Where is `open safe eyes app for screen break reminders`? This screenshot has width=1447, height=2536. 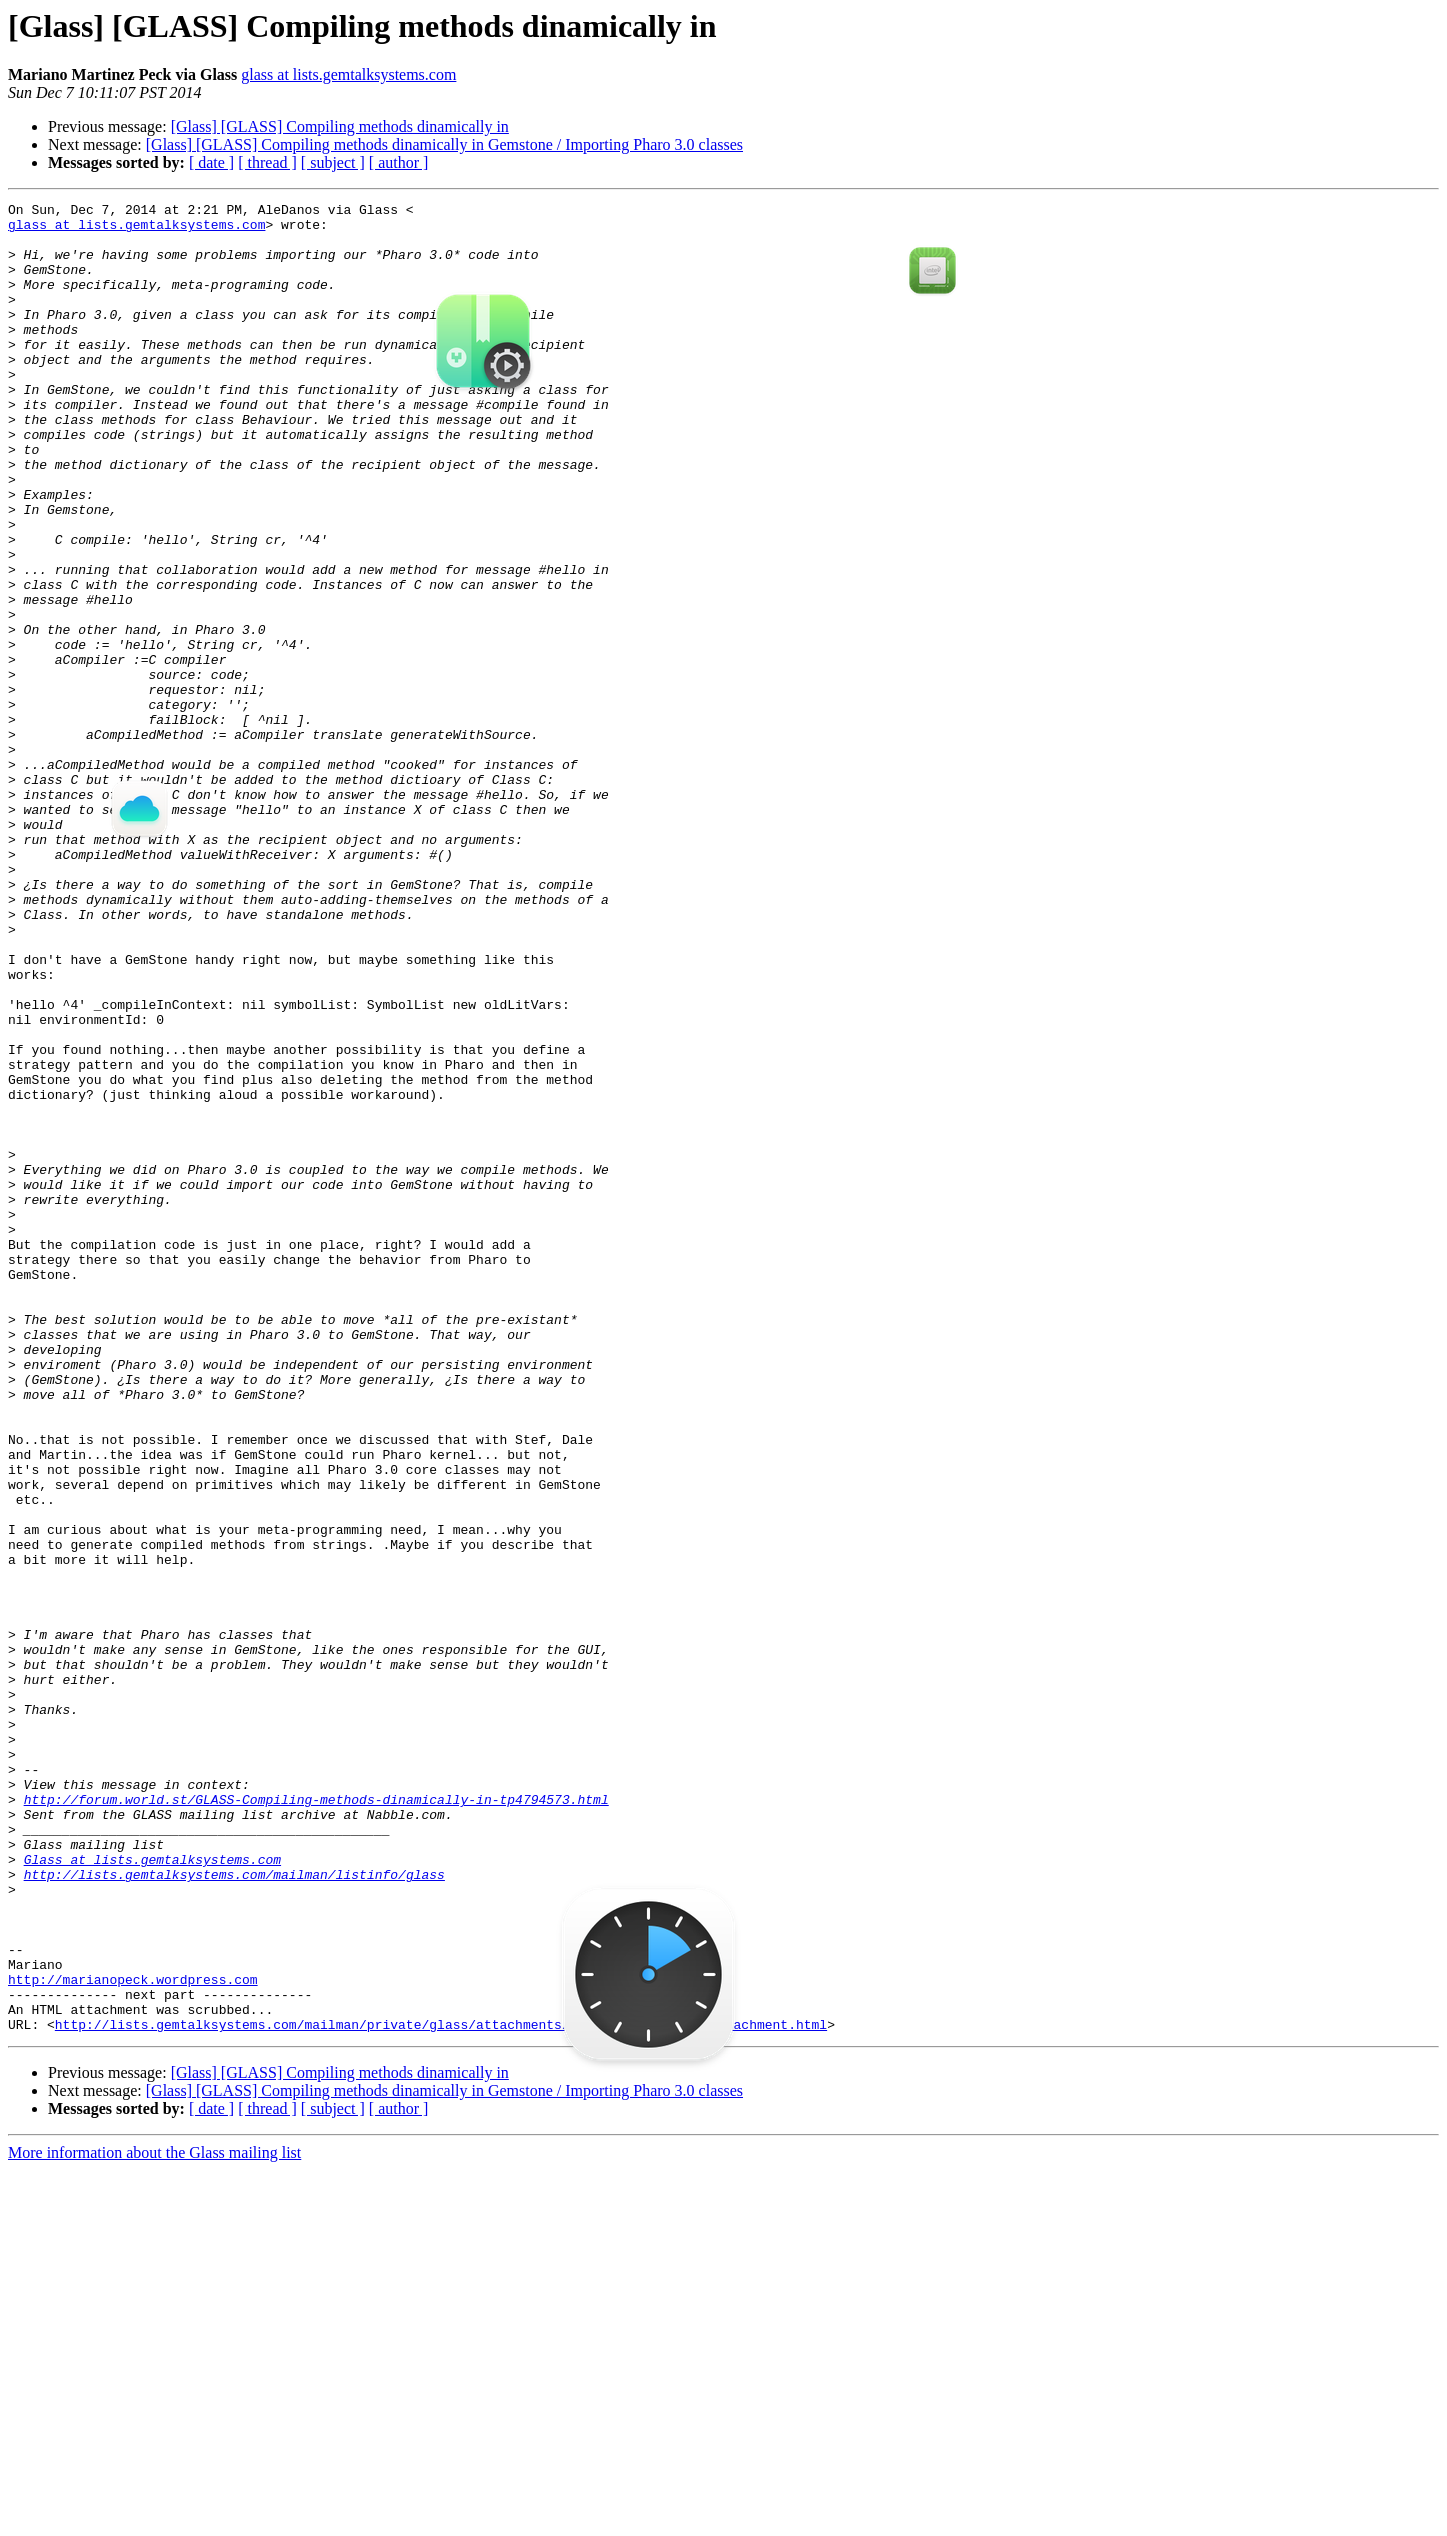 open safe eyes app for screen break reminders is located at coordinates (648, 1974).